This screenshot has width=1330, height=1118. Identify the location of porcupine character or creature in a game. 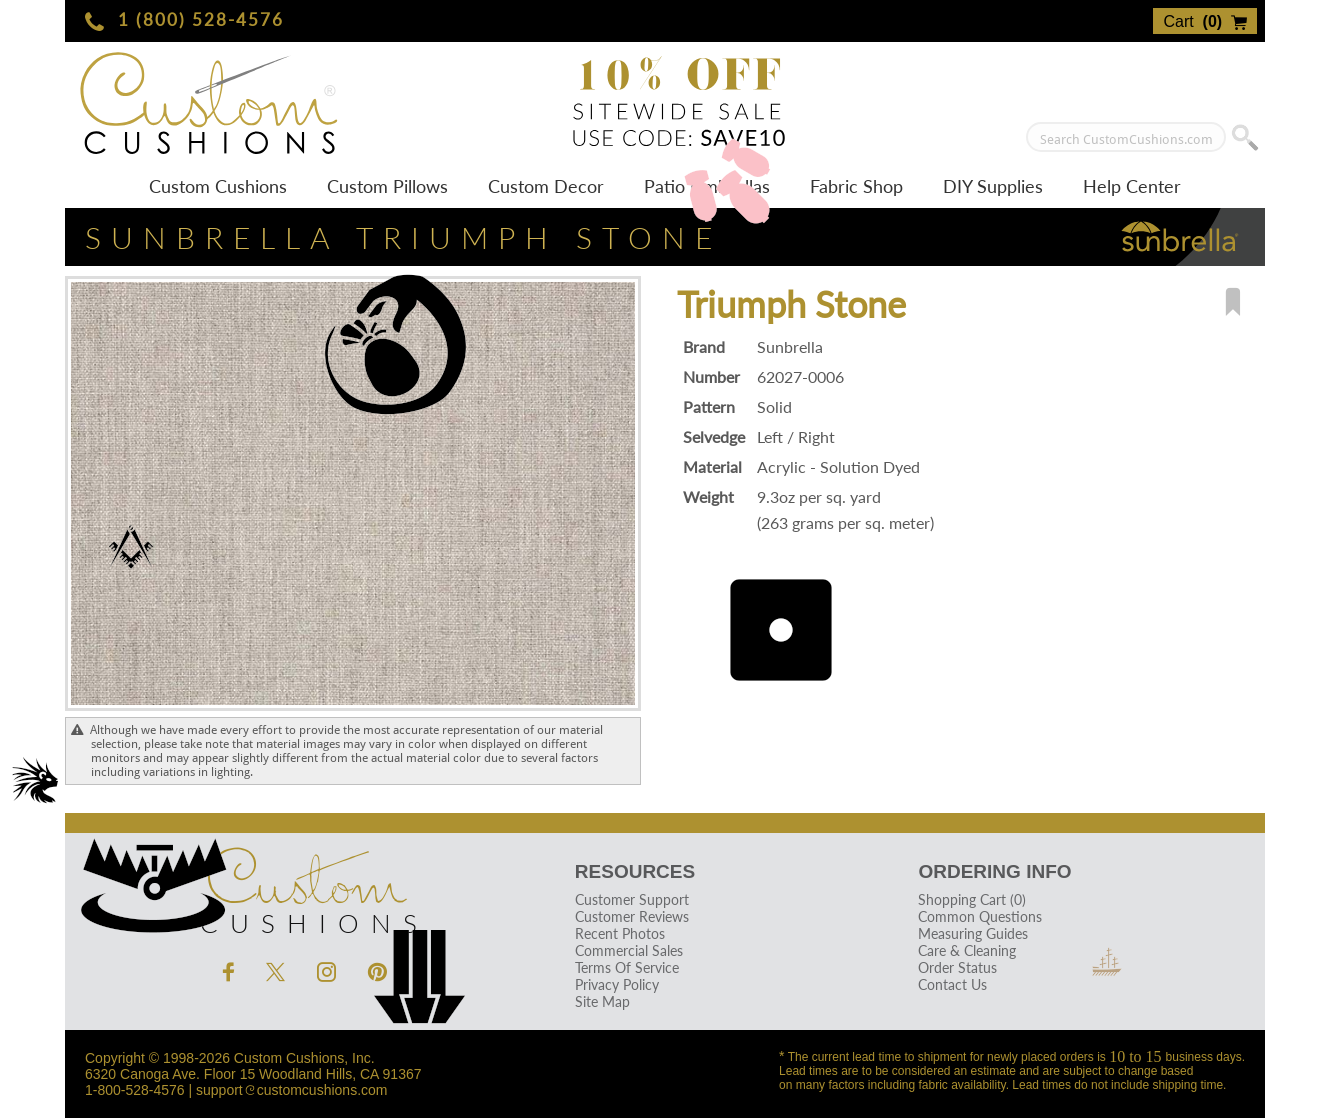
(35, 780).